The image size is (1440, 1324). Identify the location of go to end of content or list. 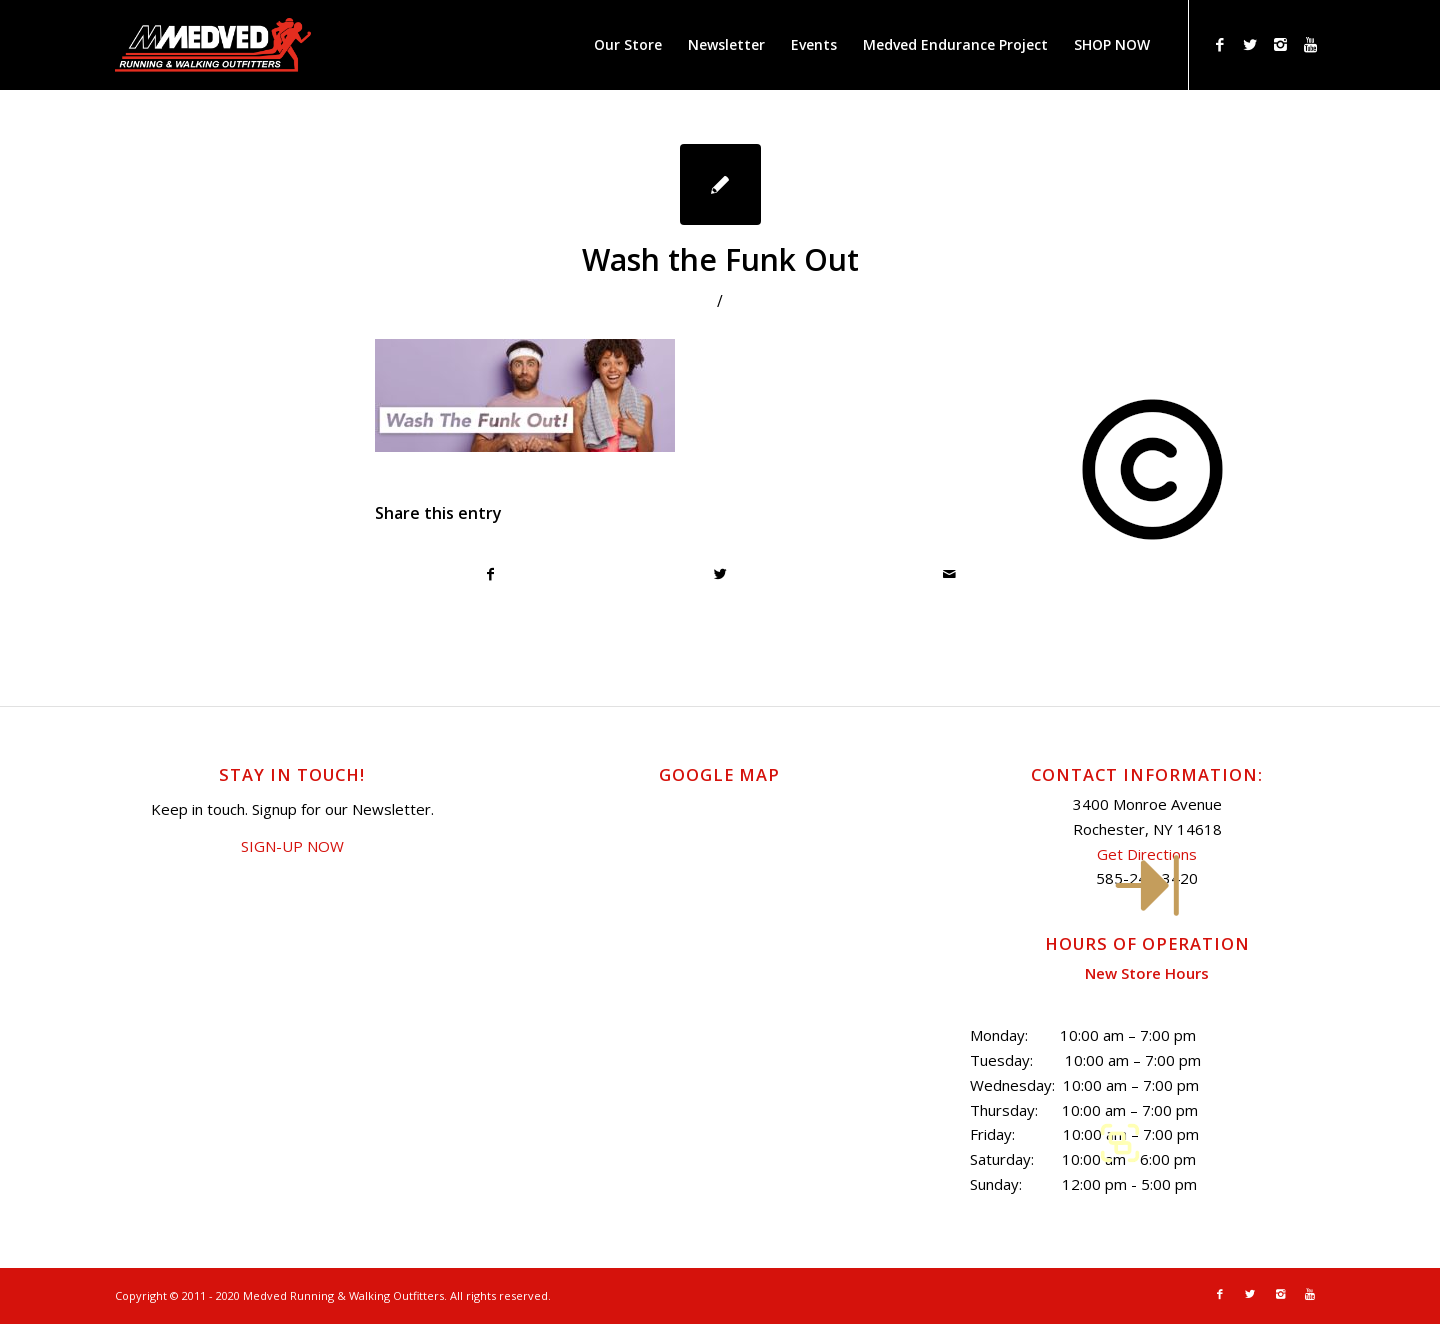
(1148, 885).